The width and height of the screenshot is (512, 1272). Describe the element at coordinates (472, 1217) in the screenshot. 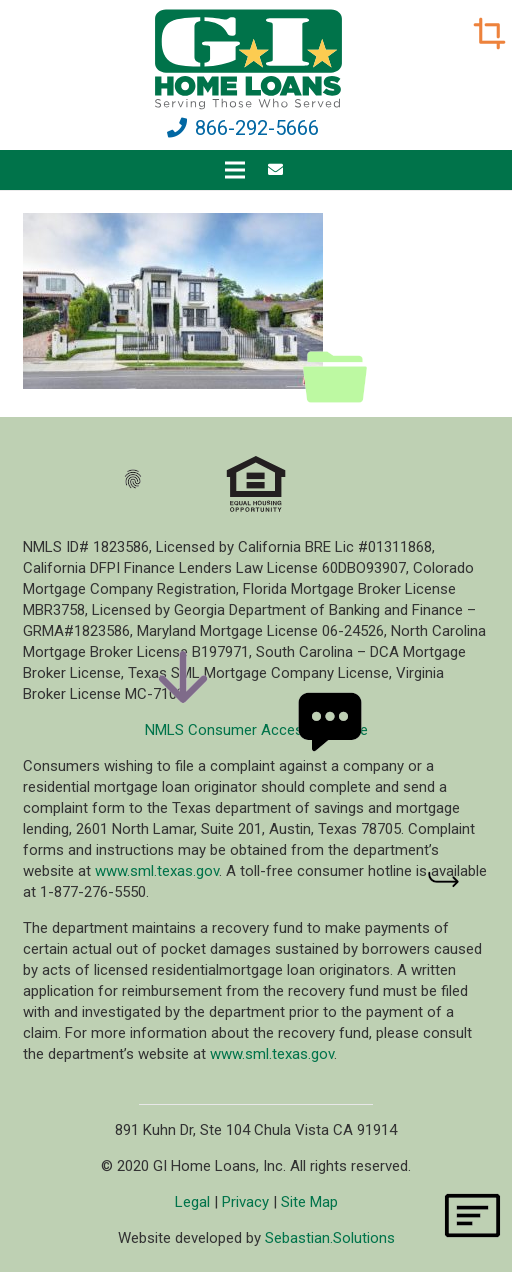

I see `add a new note or document` at that location.